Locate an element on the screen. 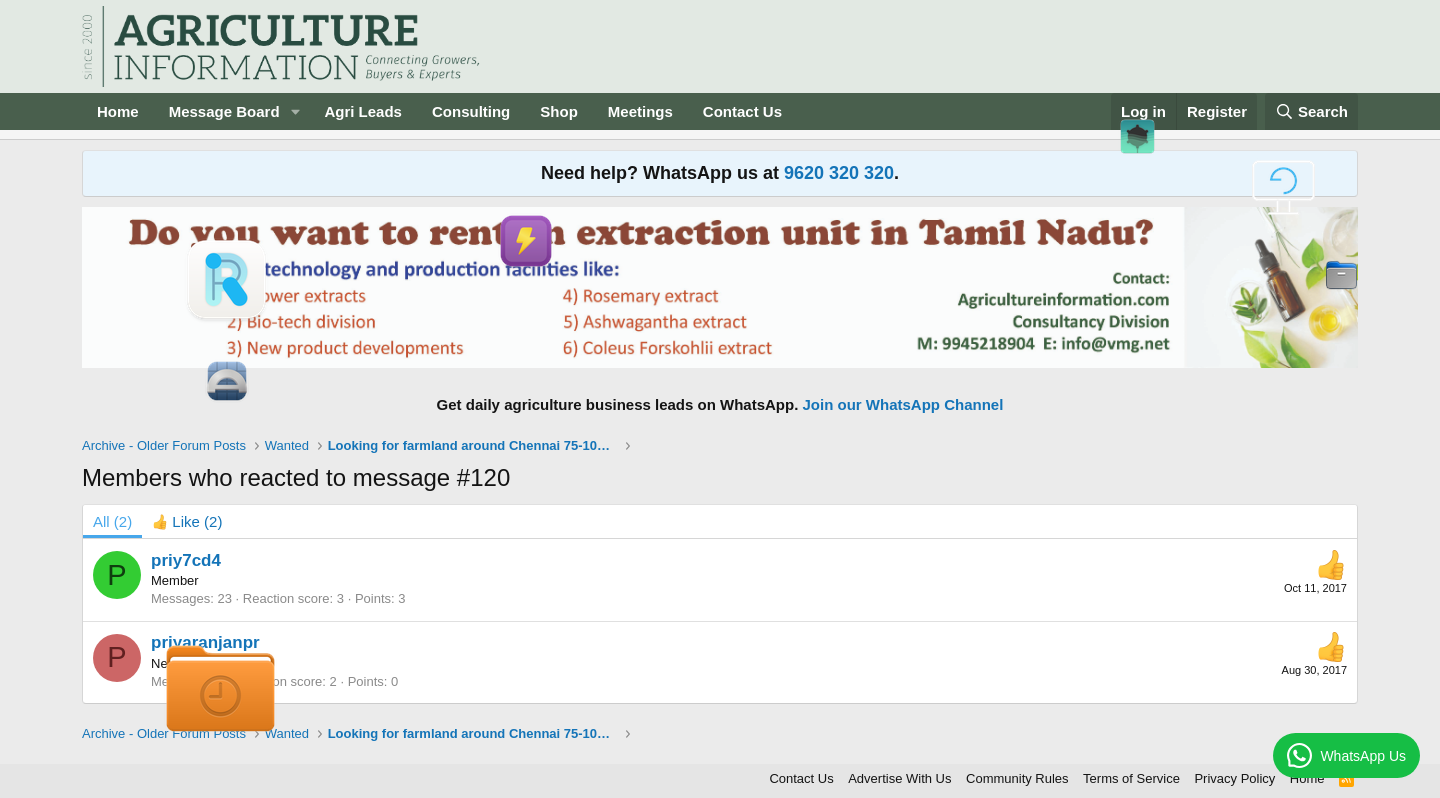 The height and width of the screenshot is (798, 1440). launch the minesweeper game is located at coordinates (1137, 136).